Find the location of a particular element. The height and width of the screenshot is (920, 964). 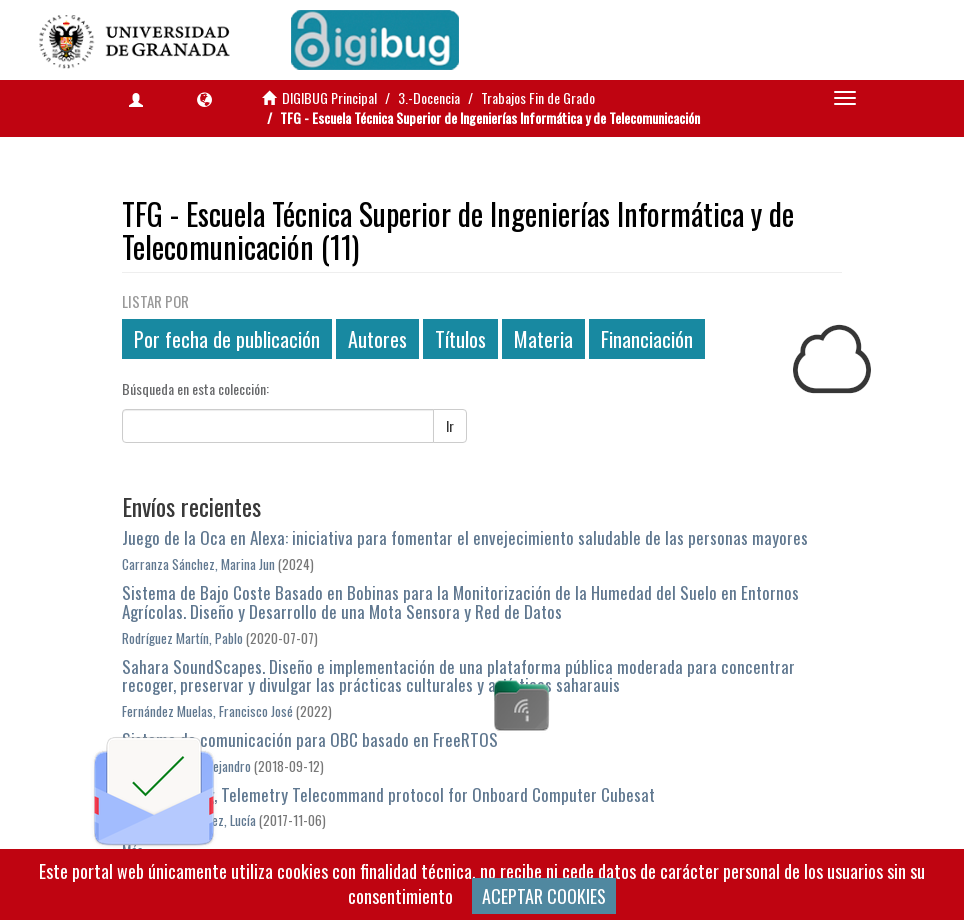

mark email as not junk or spam is located at coordinates (154, 798).